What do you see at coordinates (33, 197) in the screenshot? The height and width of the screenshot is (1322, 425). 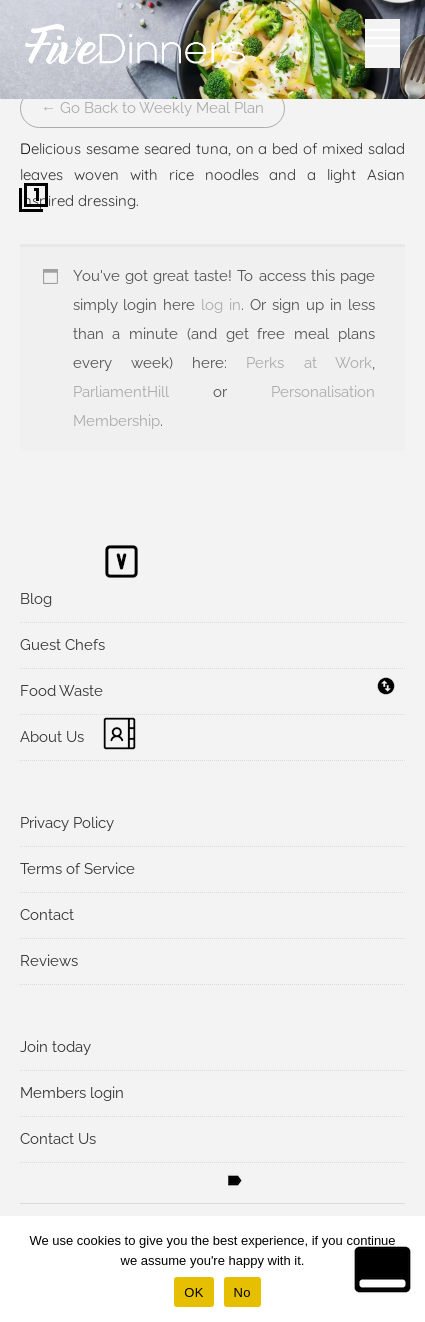 I see `indicates first item in a numbered sequence or filter` at bounding box center [33, 197].